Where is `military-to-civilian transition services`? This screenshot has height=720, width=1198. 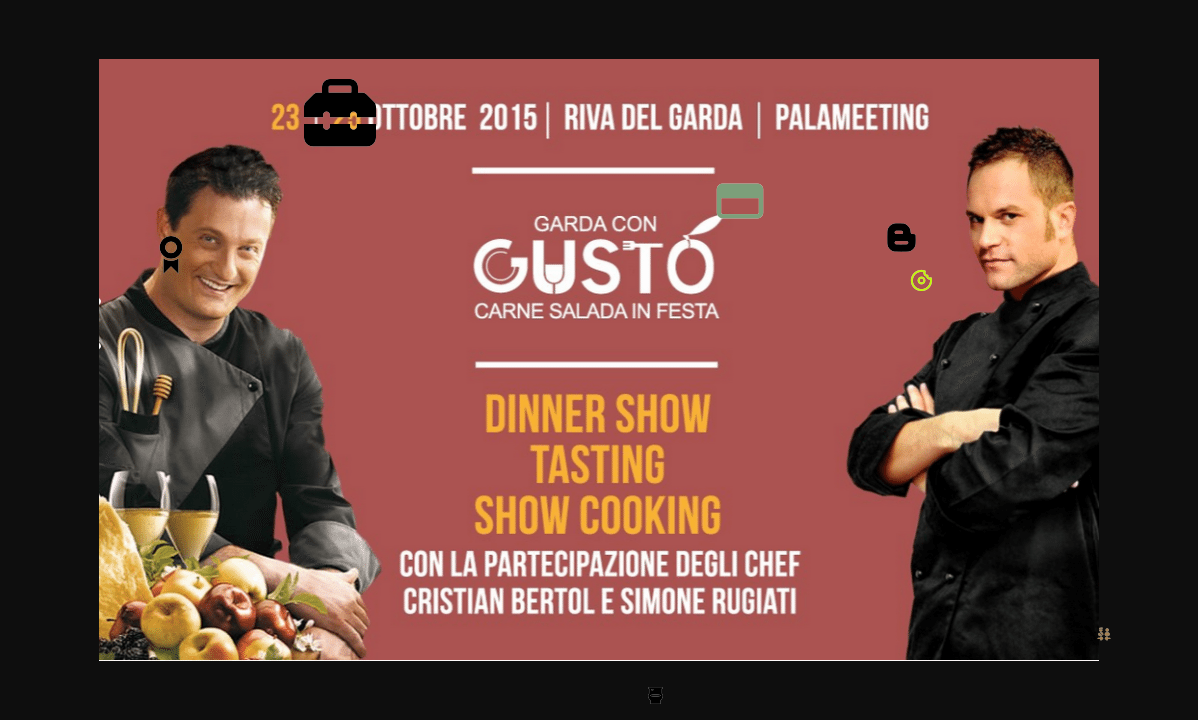 military-to-civilian transition services is located at coordinates (1104, 634).